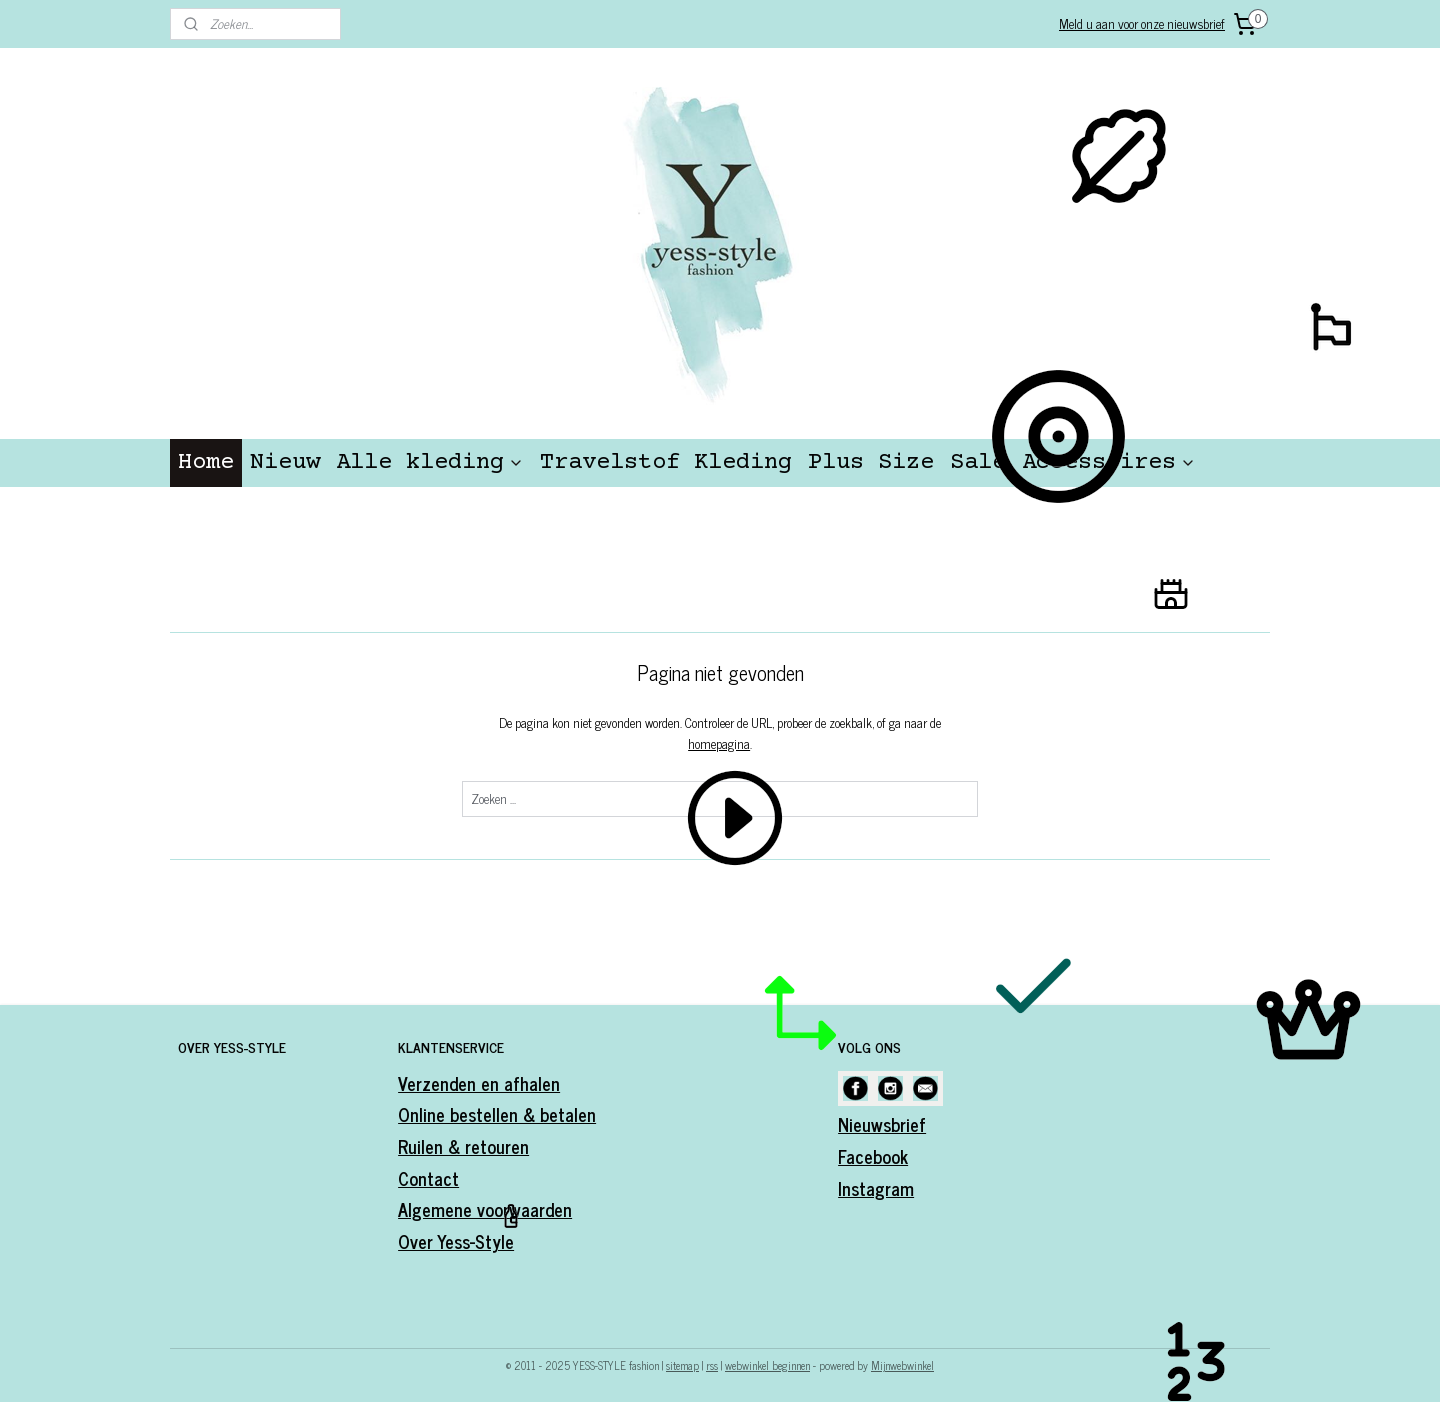 This screenshot has width=1440, height=1402. What do you see at coordinates (735, 818) in the screenshot?
I see `play media or video content` at bounding box center [735, 818].